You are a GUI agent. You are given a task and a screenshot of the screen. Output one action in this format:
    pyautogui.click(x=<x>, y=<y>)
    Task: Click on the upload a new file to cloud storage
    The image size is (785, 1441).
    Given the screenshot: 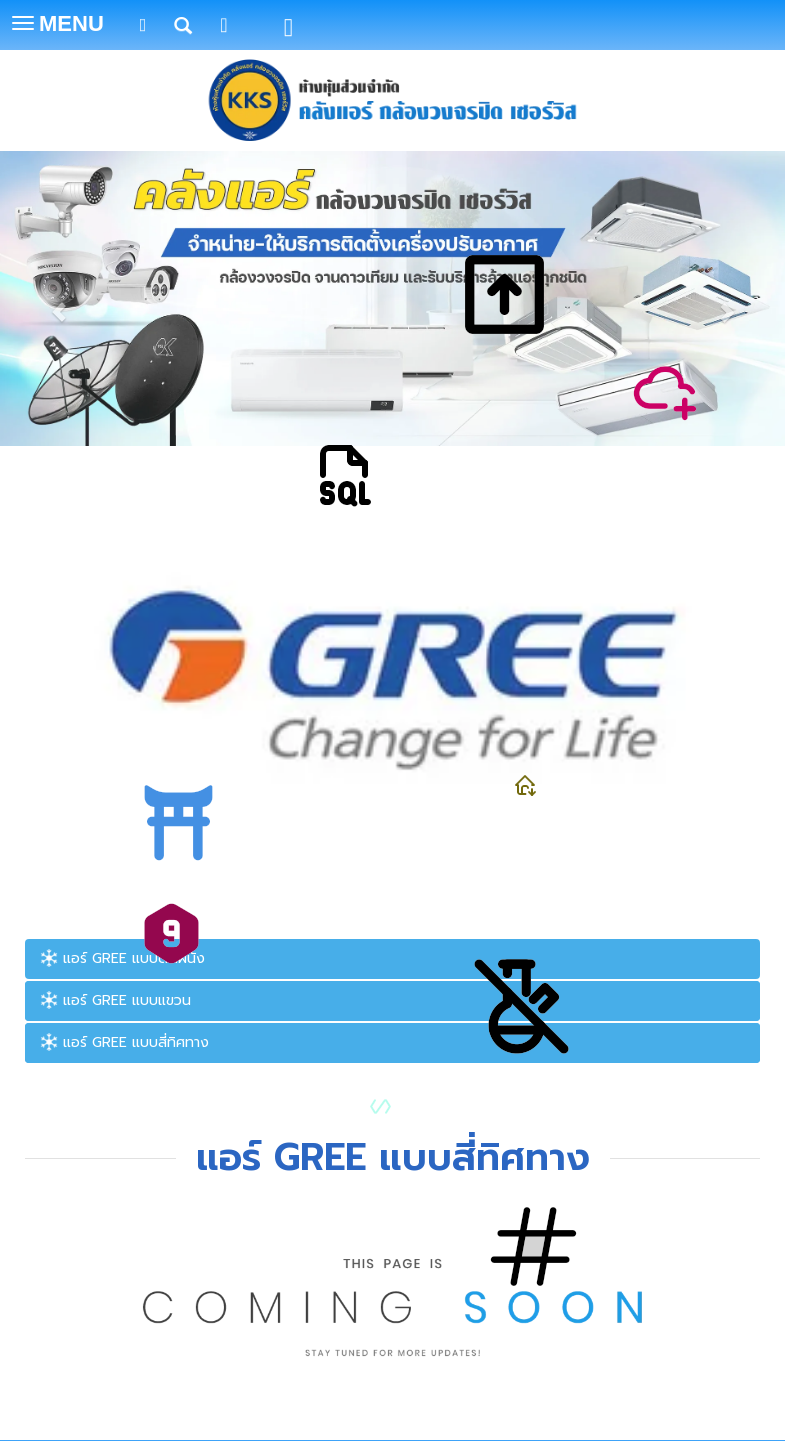 What is the action you would take?
    pyautogui.click(x=665, y=389)
    